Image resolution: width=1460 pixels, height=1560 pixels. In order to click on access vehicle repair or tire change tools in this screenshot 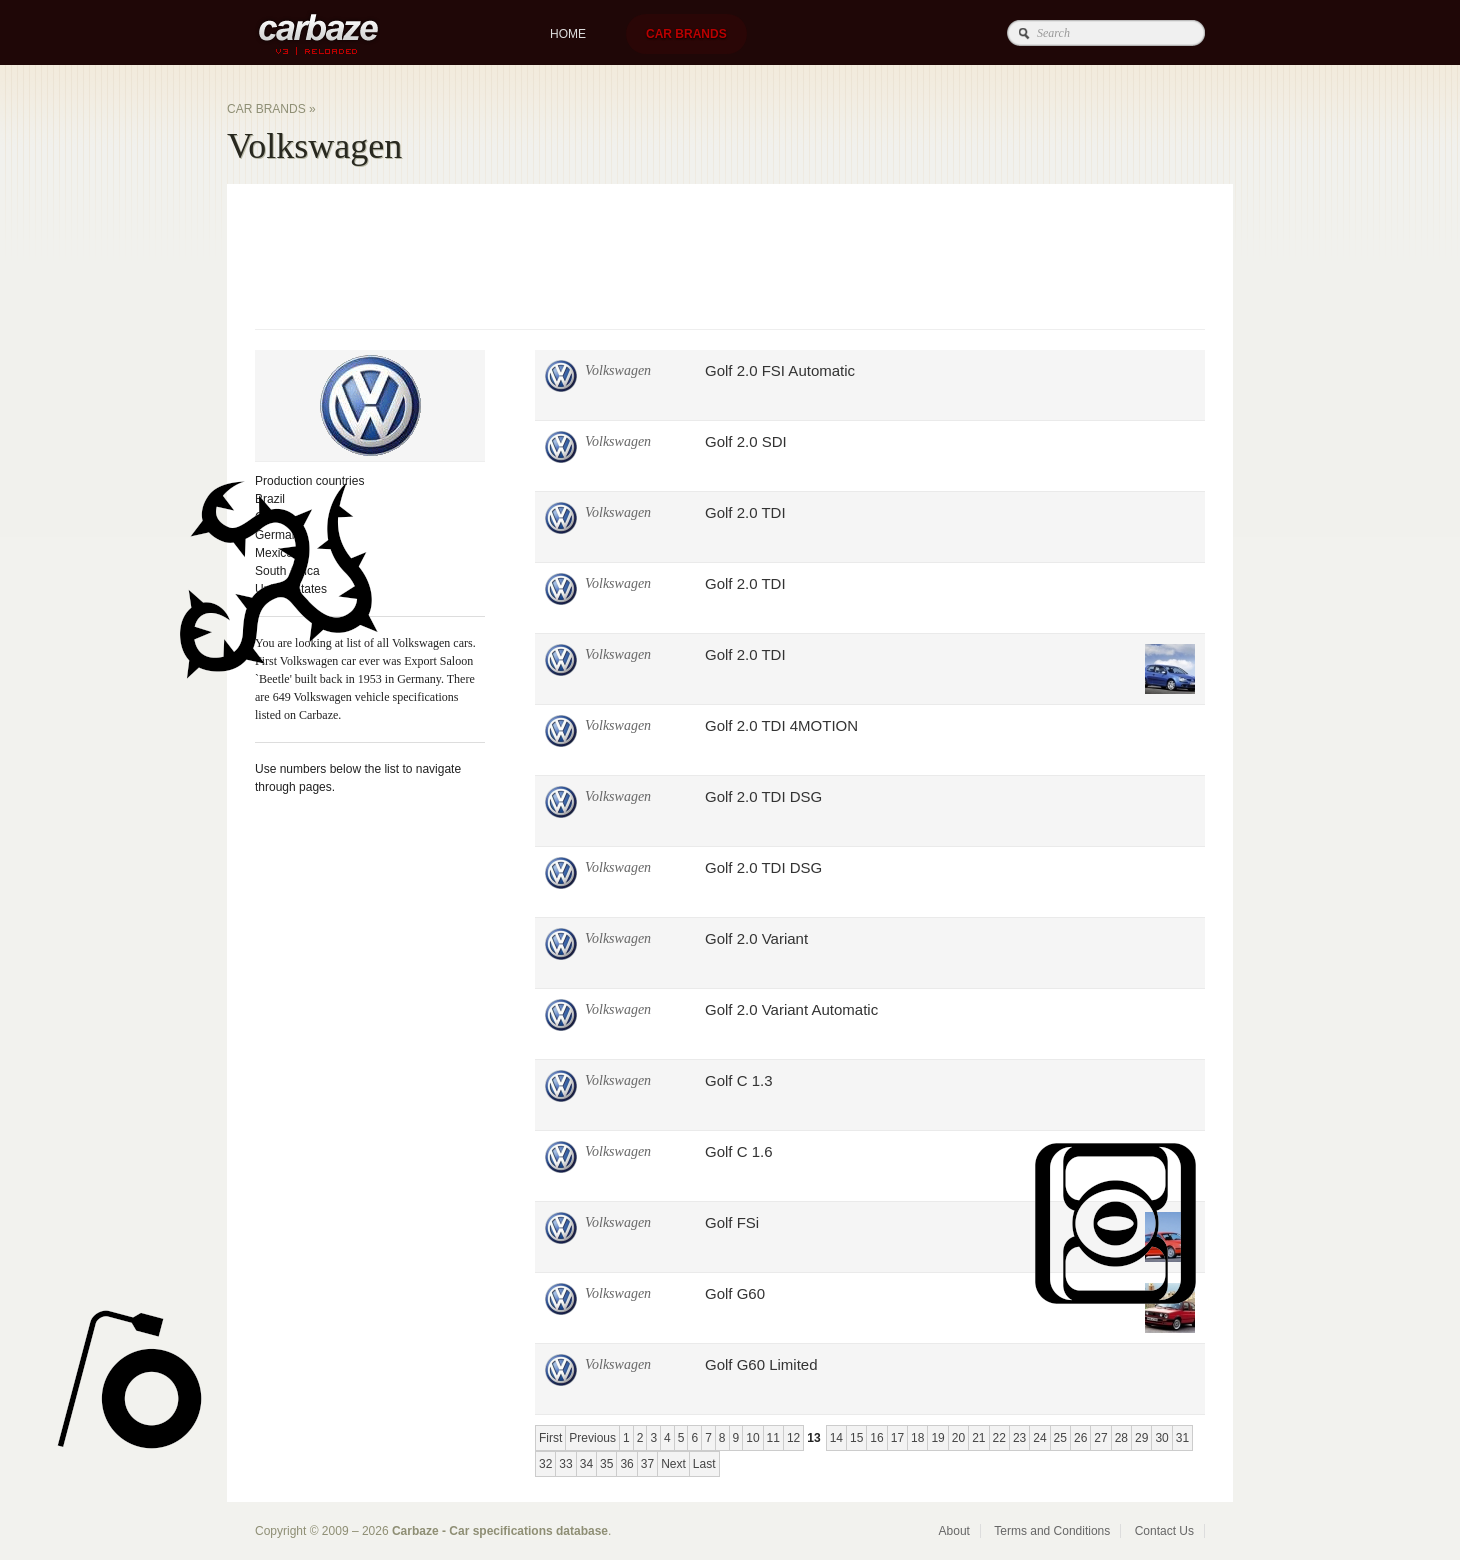, I will do `click(129, 1379)`.